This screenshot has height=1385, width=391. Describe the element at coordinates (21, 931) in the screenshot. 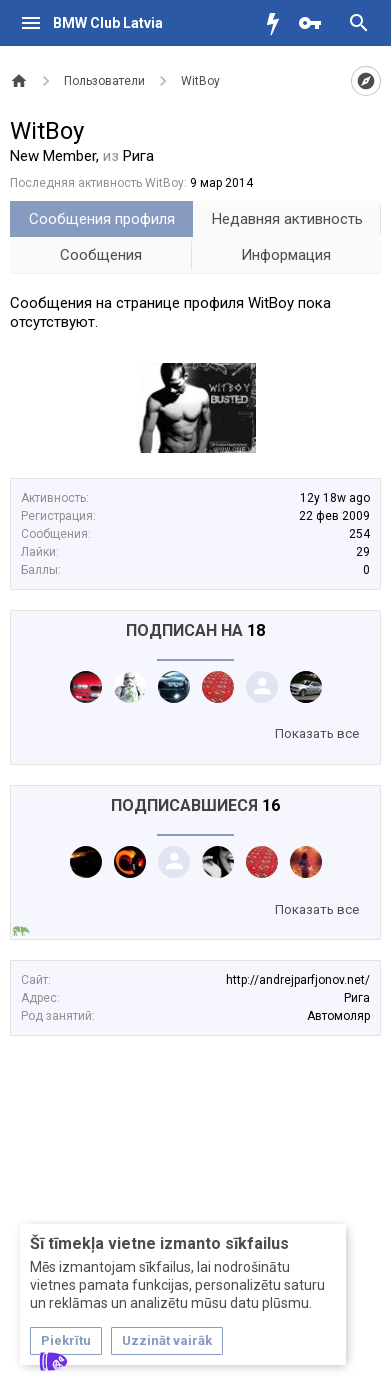

I see `tapir animal icon for wildlife or nature-themed game` at that location.